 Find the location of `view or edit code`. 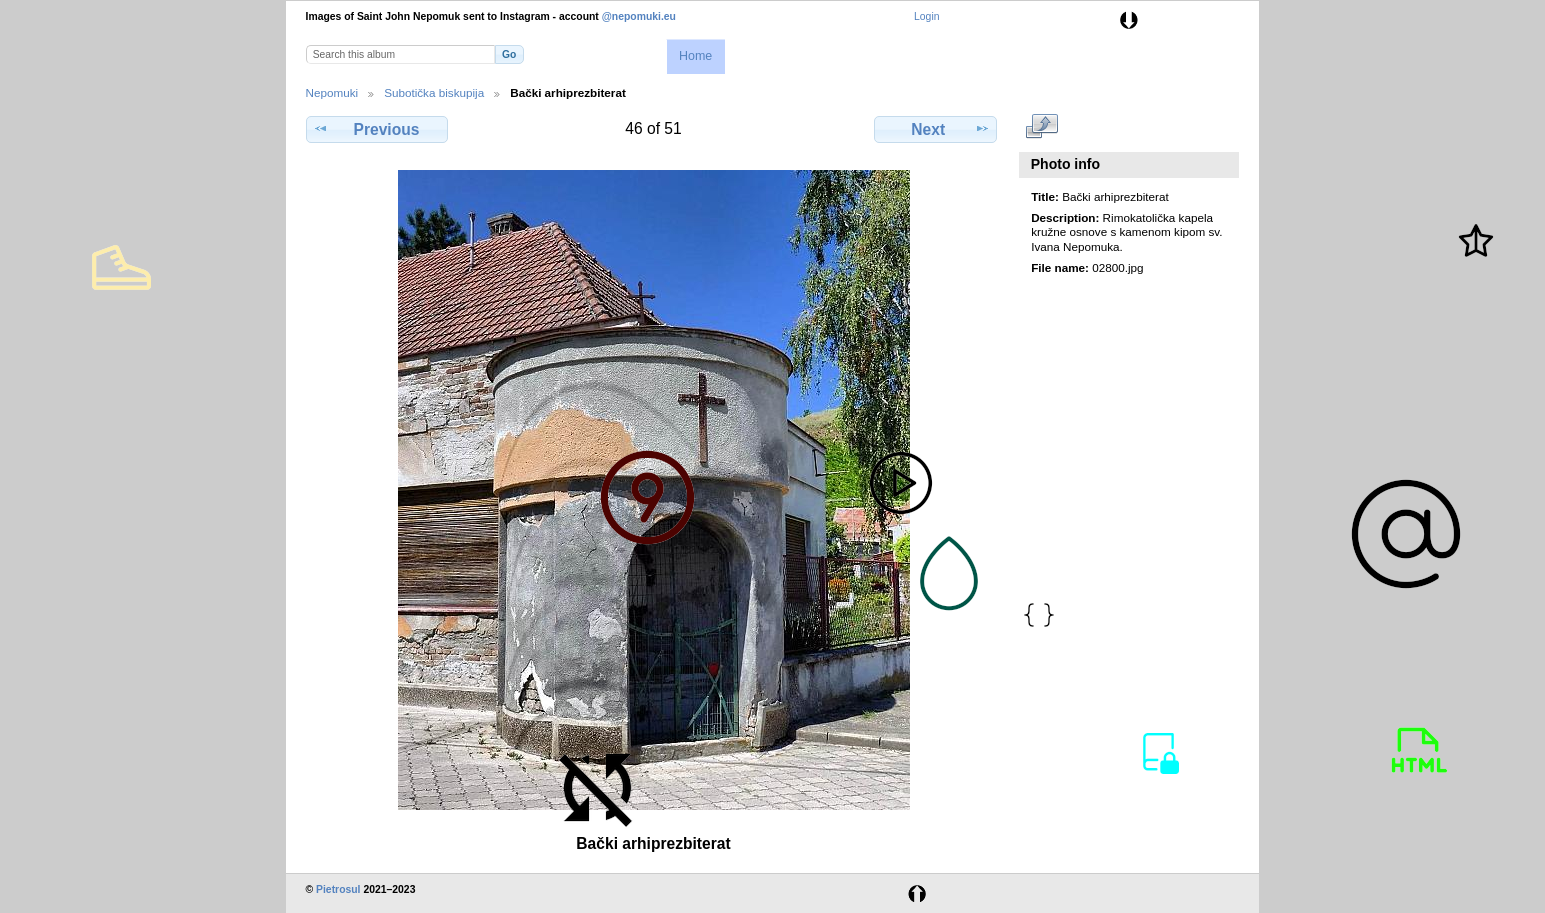

view or edit code is located at coordinates (1039, 615).